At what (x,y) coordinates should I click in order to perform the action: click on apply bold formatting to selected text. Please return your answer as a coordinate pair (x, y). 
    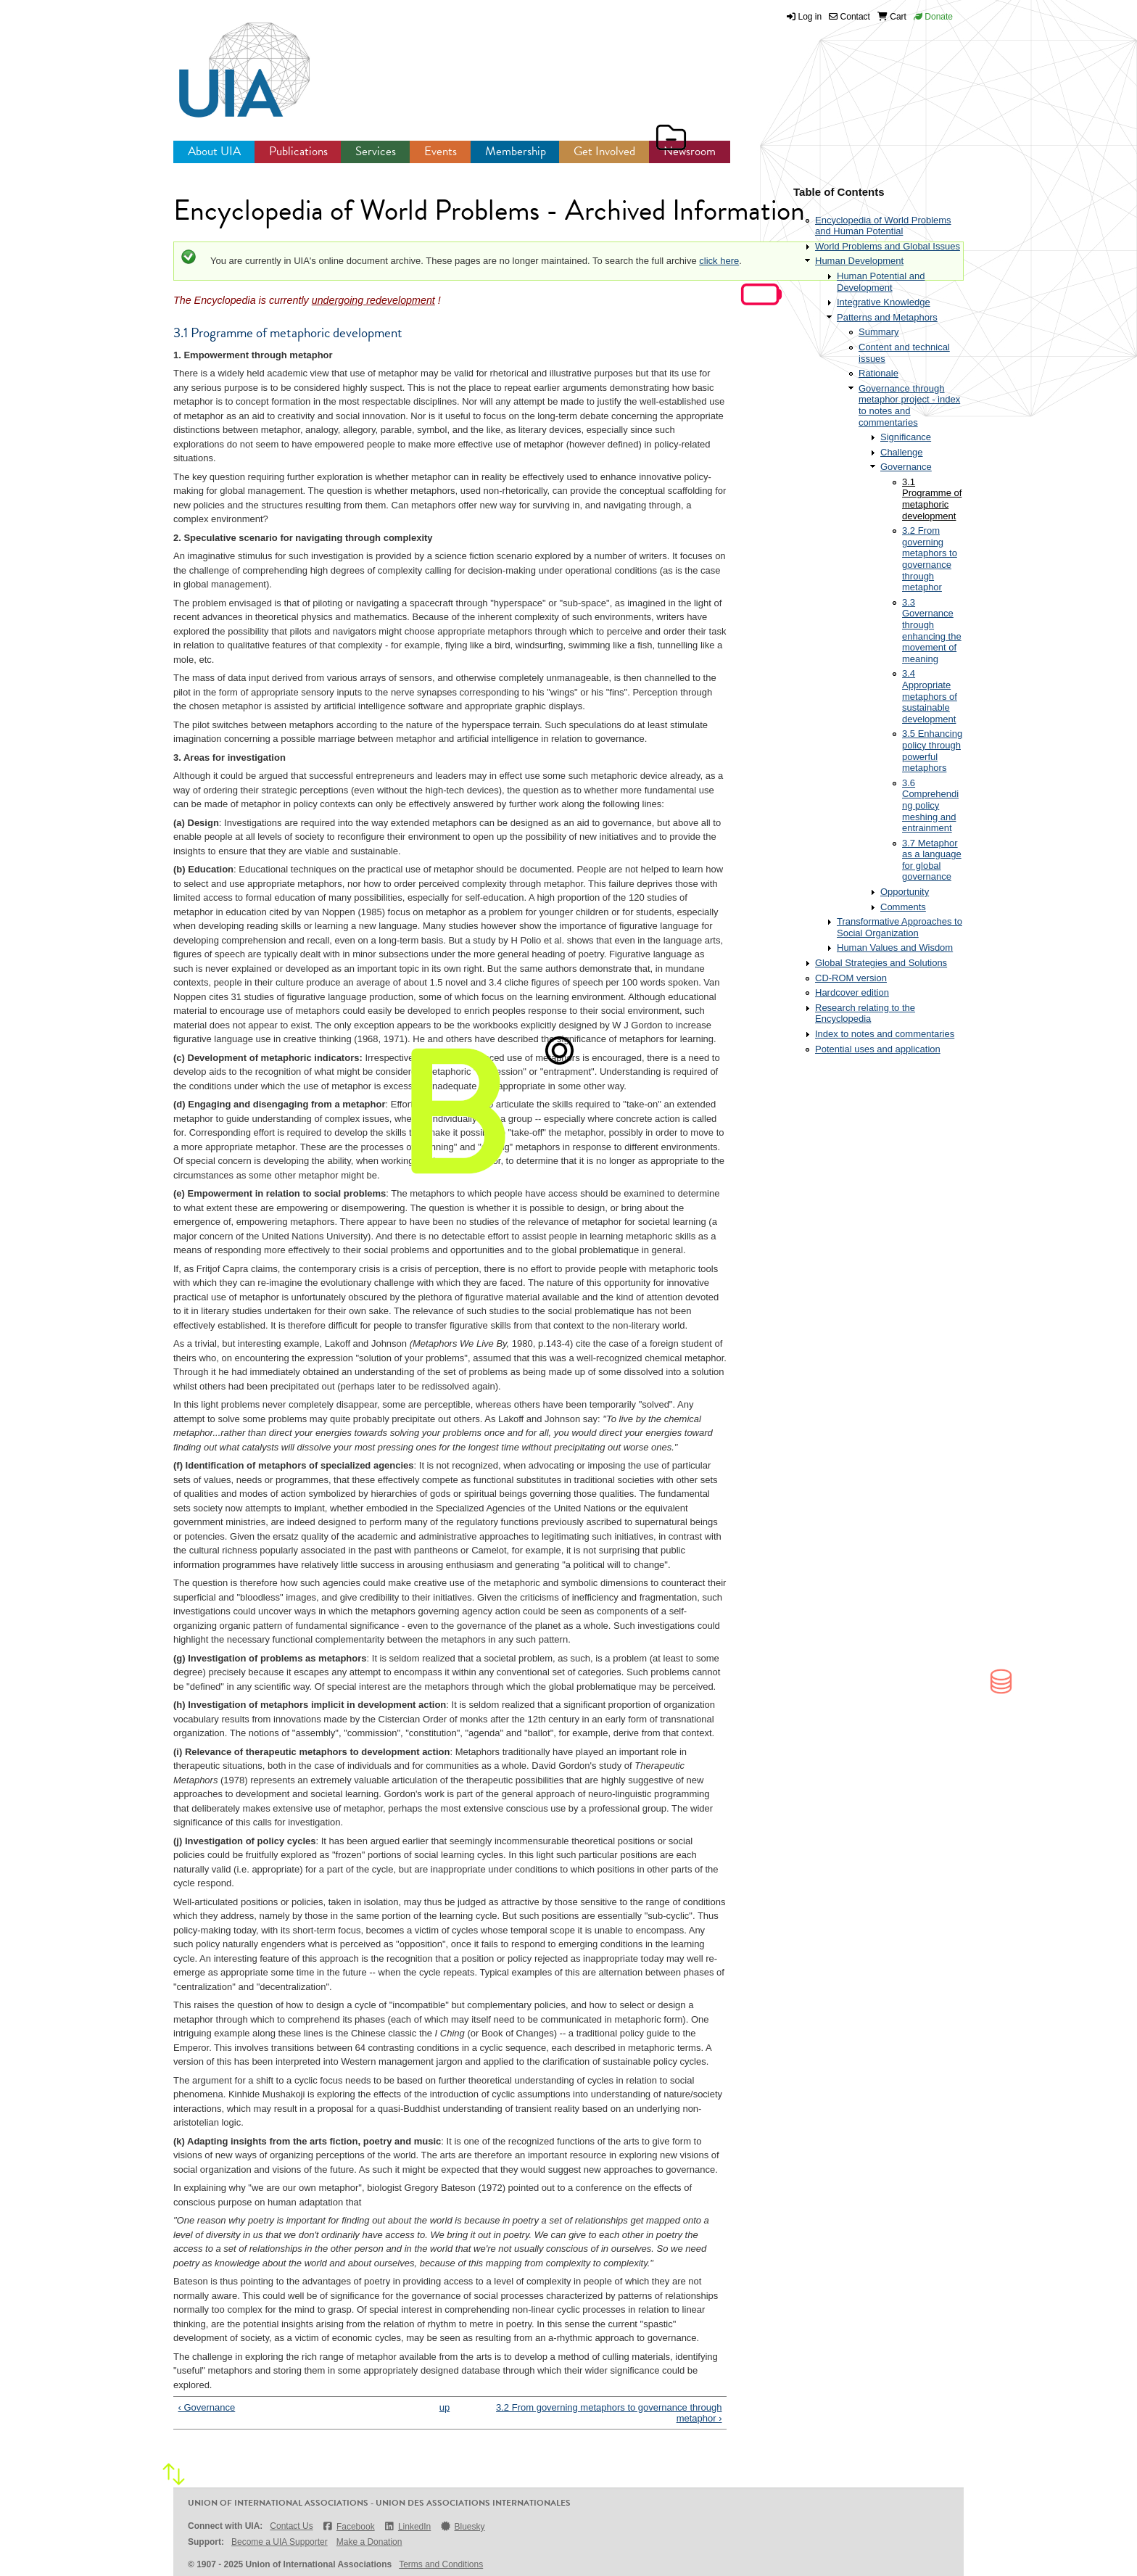
    Looking at the image, I should click on (458, 1111).